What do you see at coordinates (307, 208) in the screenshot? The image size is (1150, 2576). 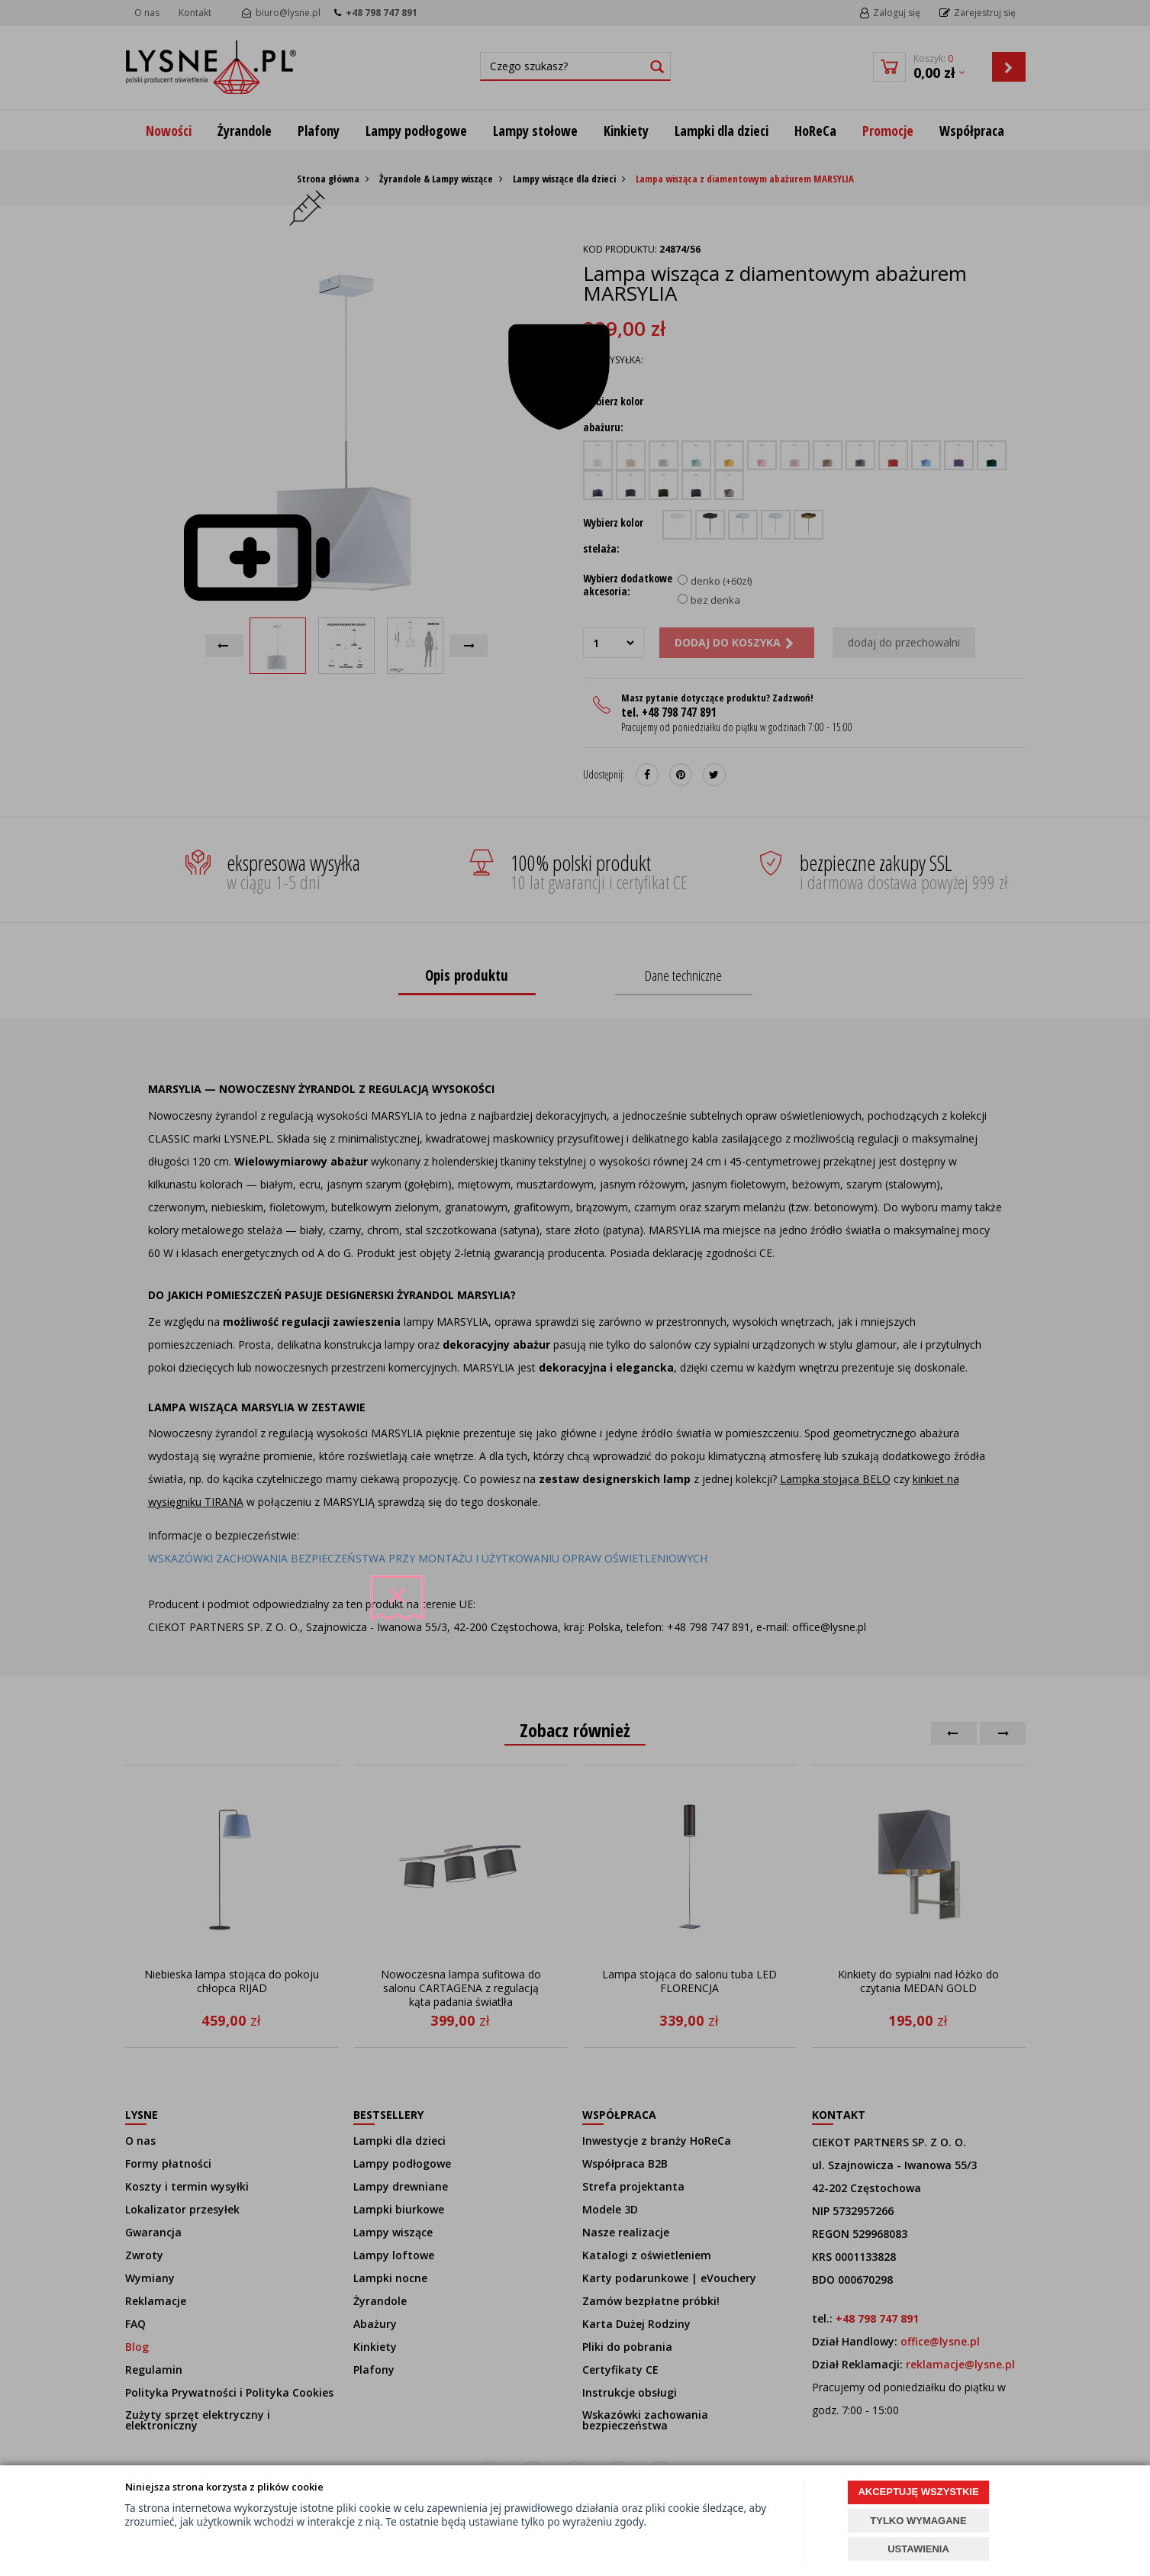 I see `access vaccination or immunization records` at bounding box center [307, 208].